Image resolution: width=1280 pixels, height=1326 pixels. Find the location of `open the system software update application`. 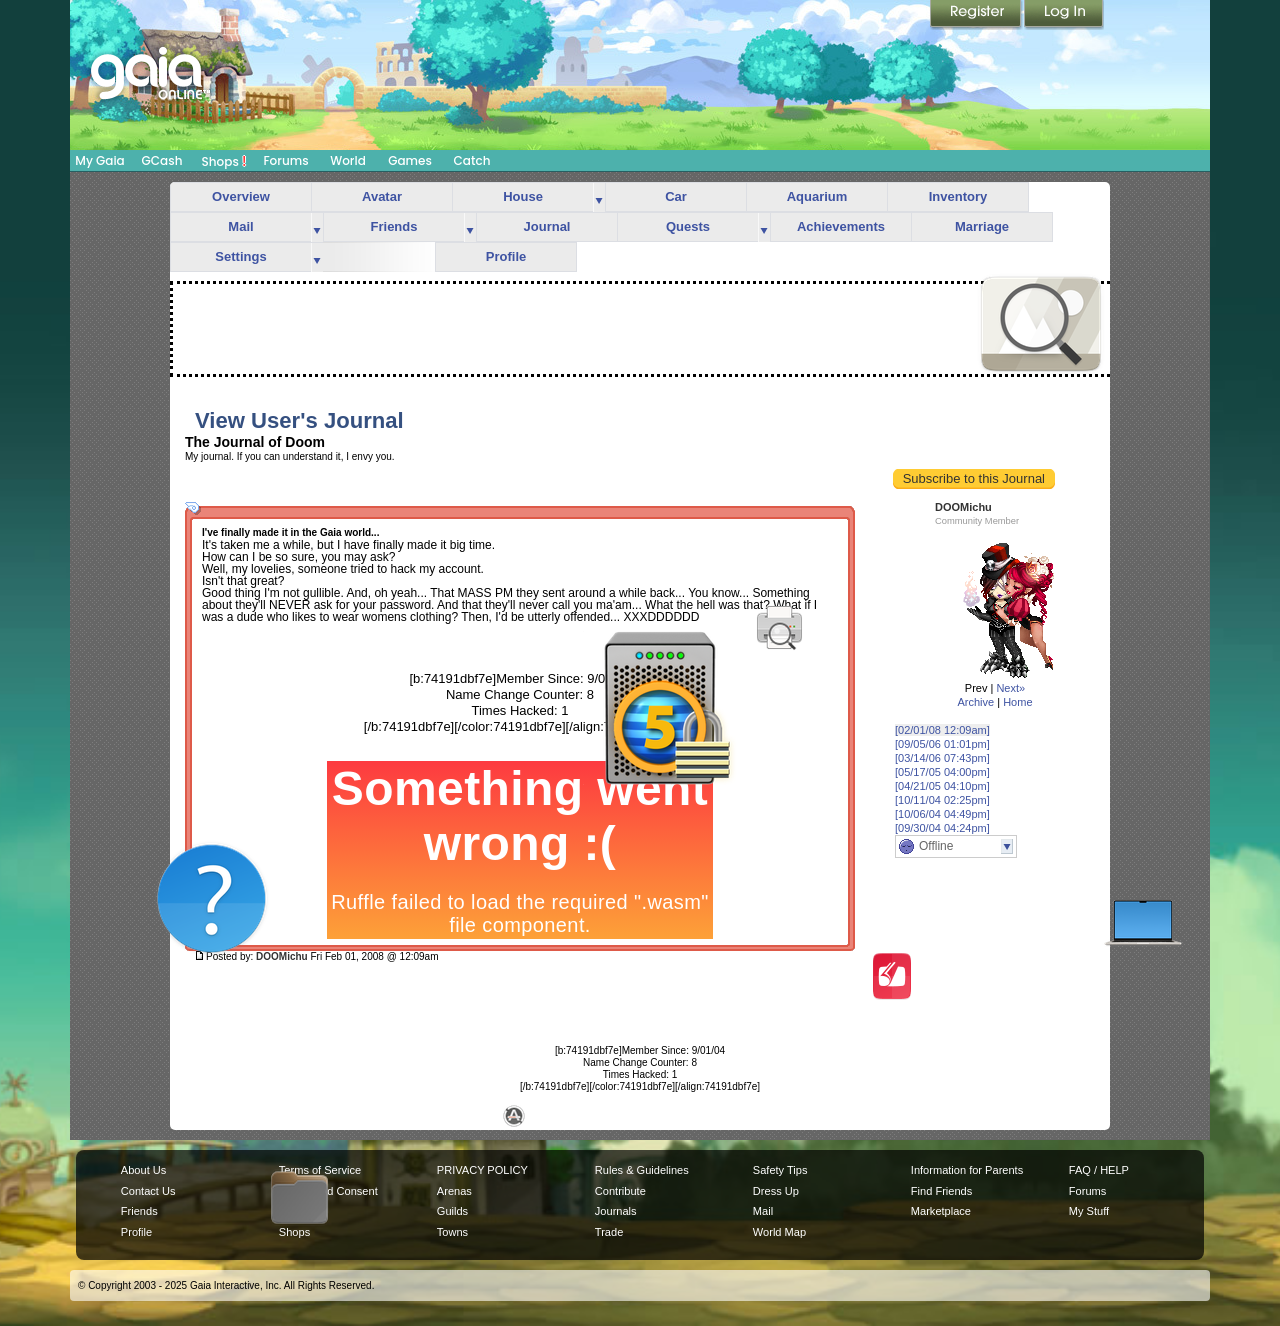

open the system software update application is located at coordinates (514, 1116).